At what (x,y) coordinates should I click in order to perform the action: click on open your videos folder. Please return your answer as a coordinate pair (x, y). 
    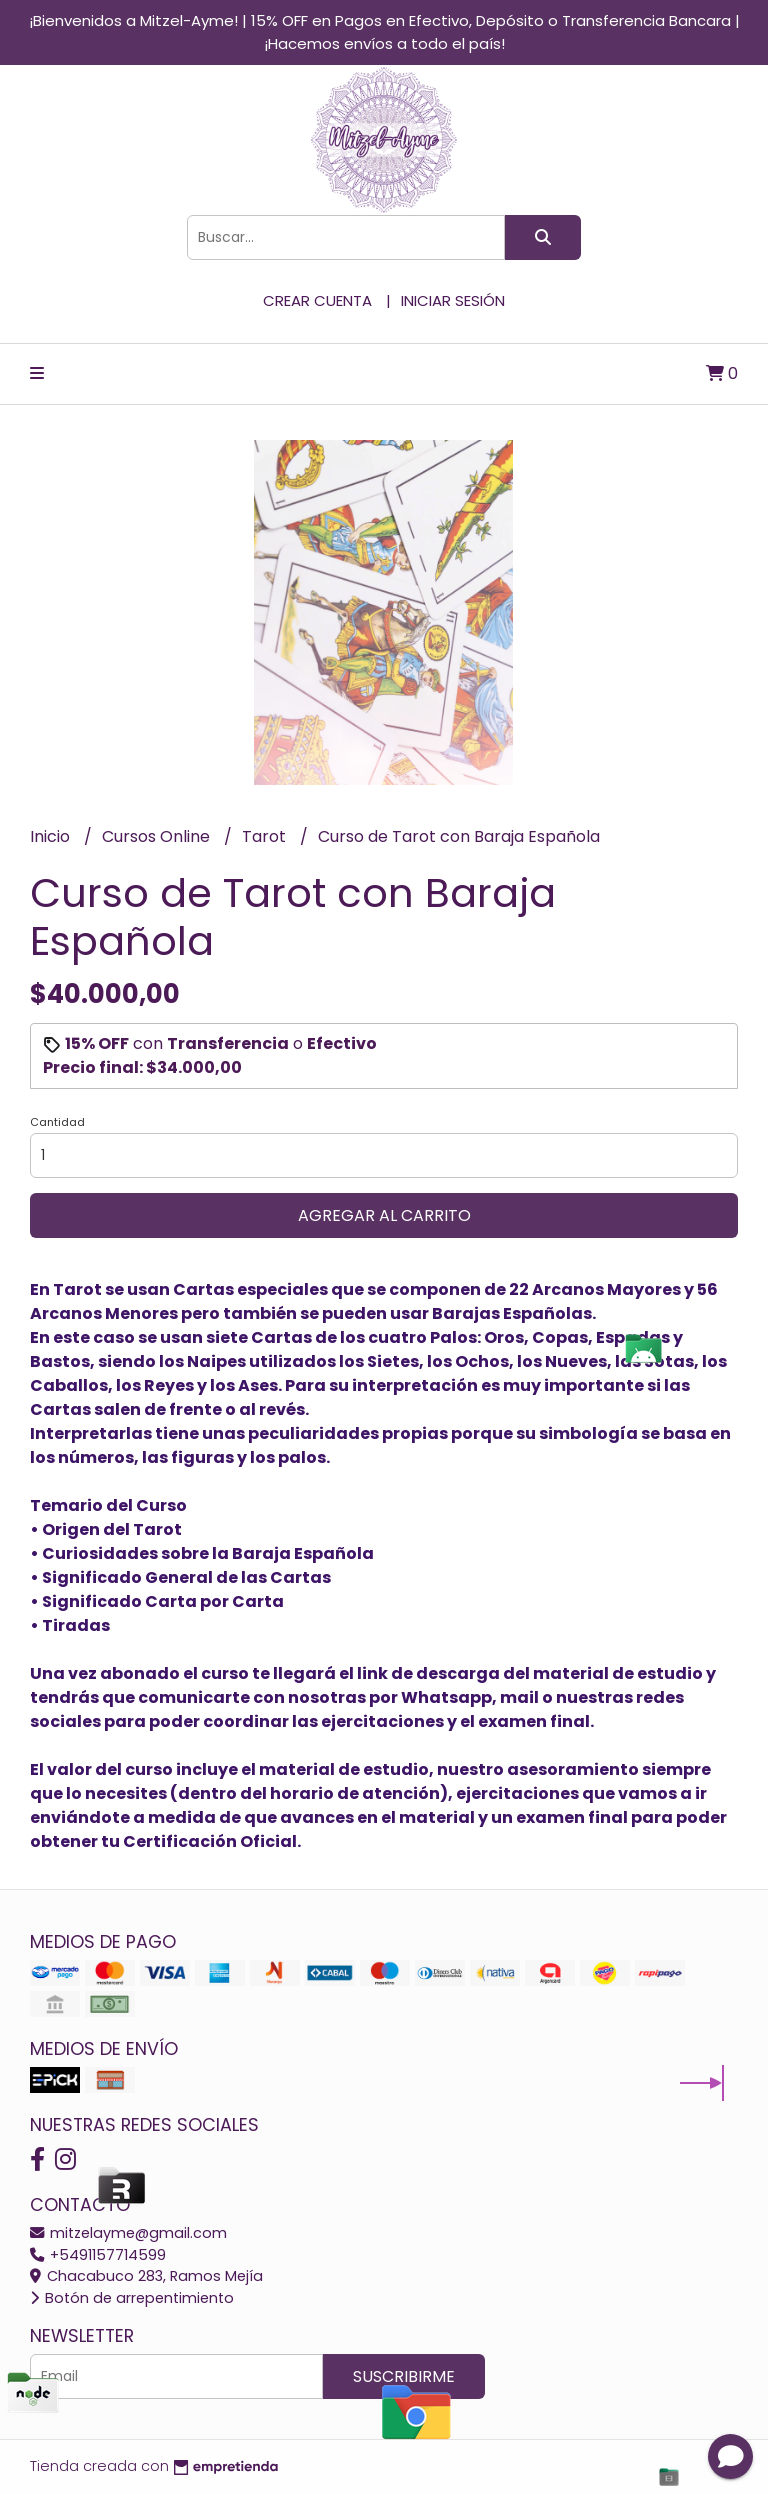
    Looking at the image, I should click on (669, 2477).